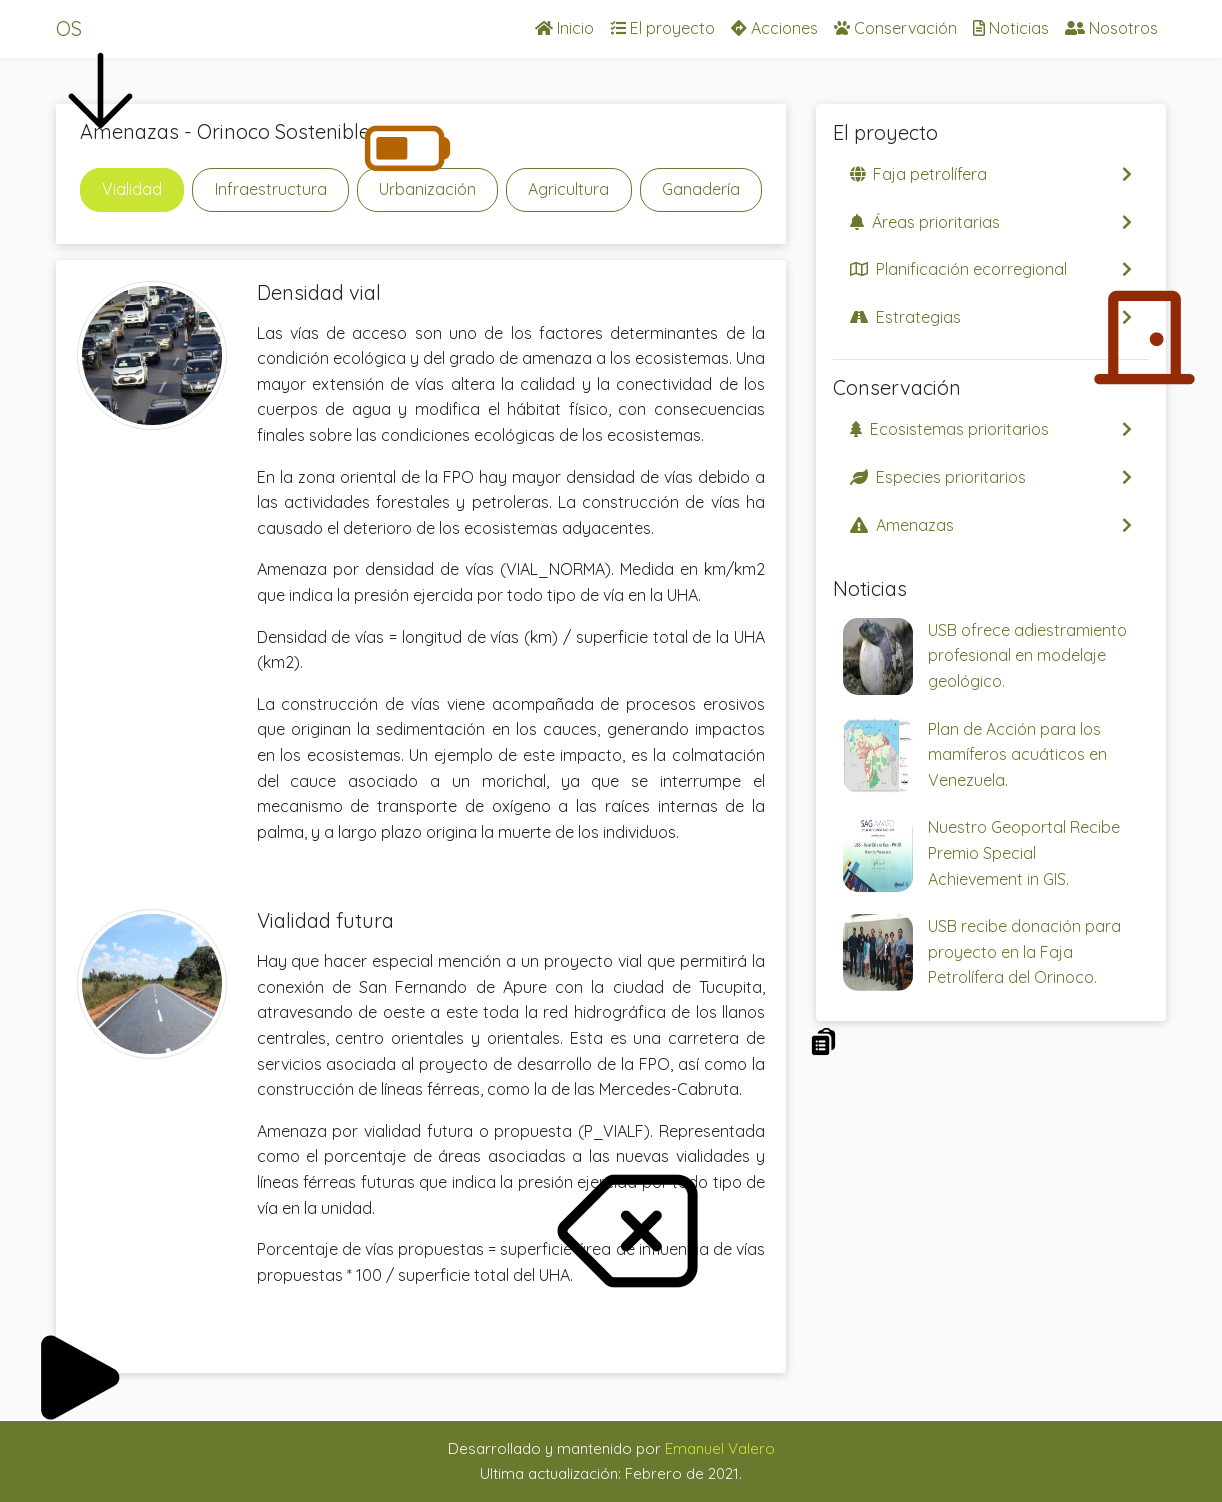 The height and width of the screenshot is (1502, 1222). I want to click on view clipboard with list items, so click(823, 1041).